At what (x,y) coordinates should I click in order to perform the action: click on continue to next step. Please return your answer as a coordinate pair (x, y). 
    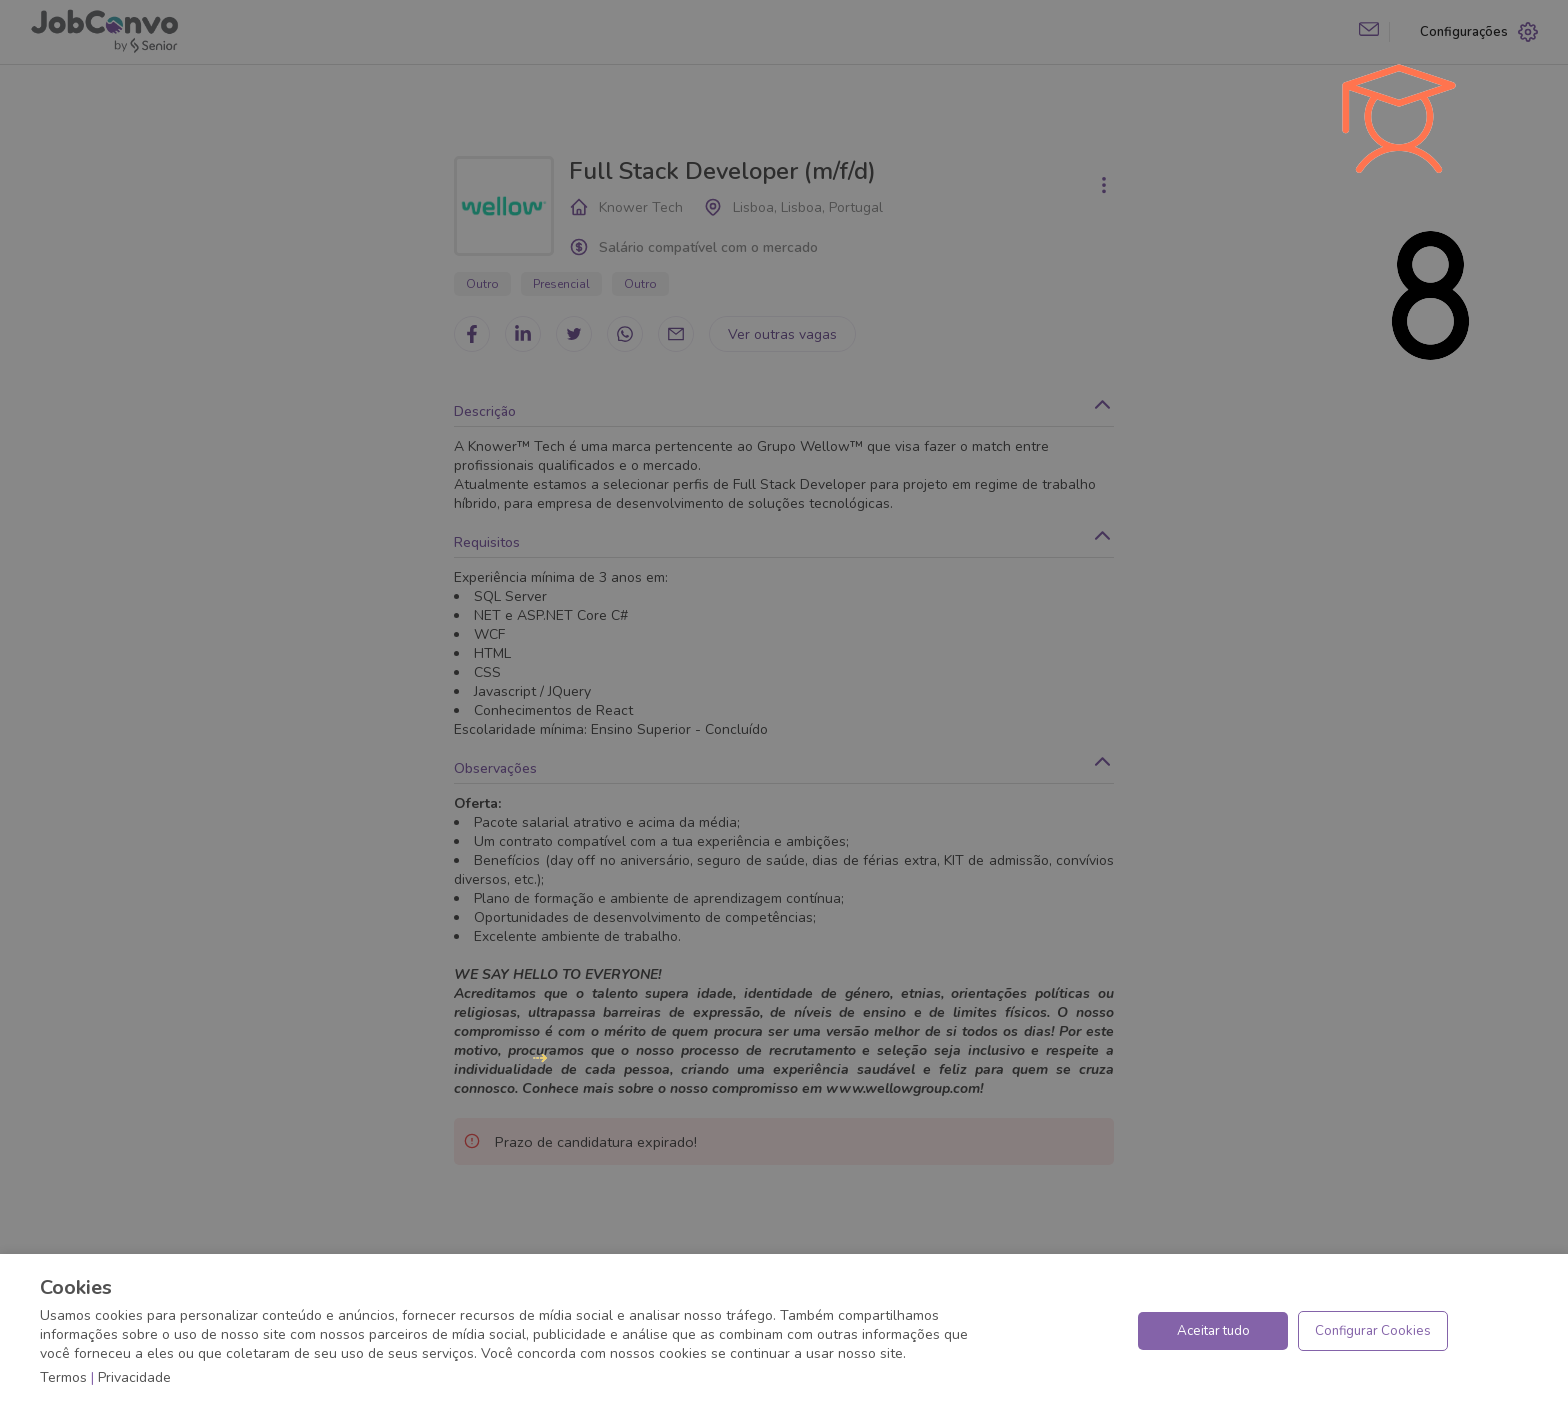
    Looking at the image, I should click on (540, 1058).